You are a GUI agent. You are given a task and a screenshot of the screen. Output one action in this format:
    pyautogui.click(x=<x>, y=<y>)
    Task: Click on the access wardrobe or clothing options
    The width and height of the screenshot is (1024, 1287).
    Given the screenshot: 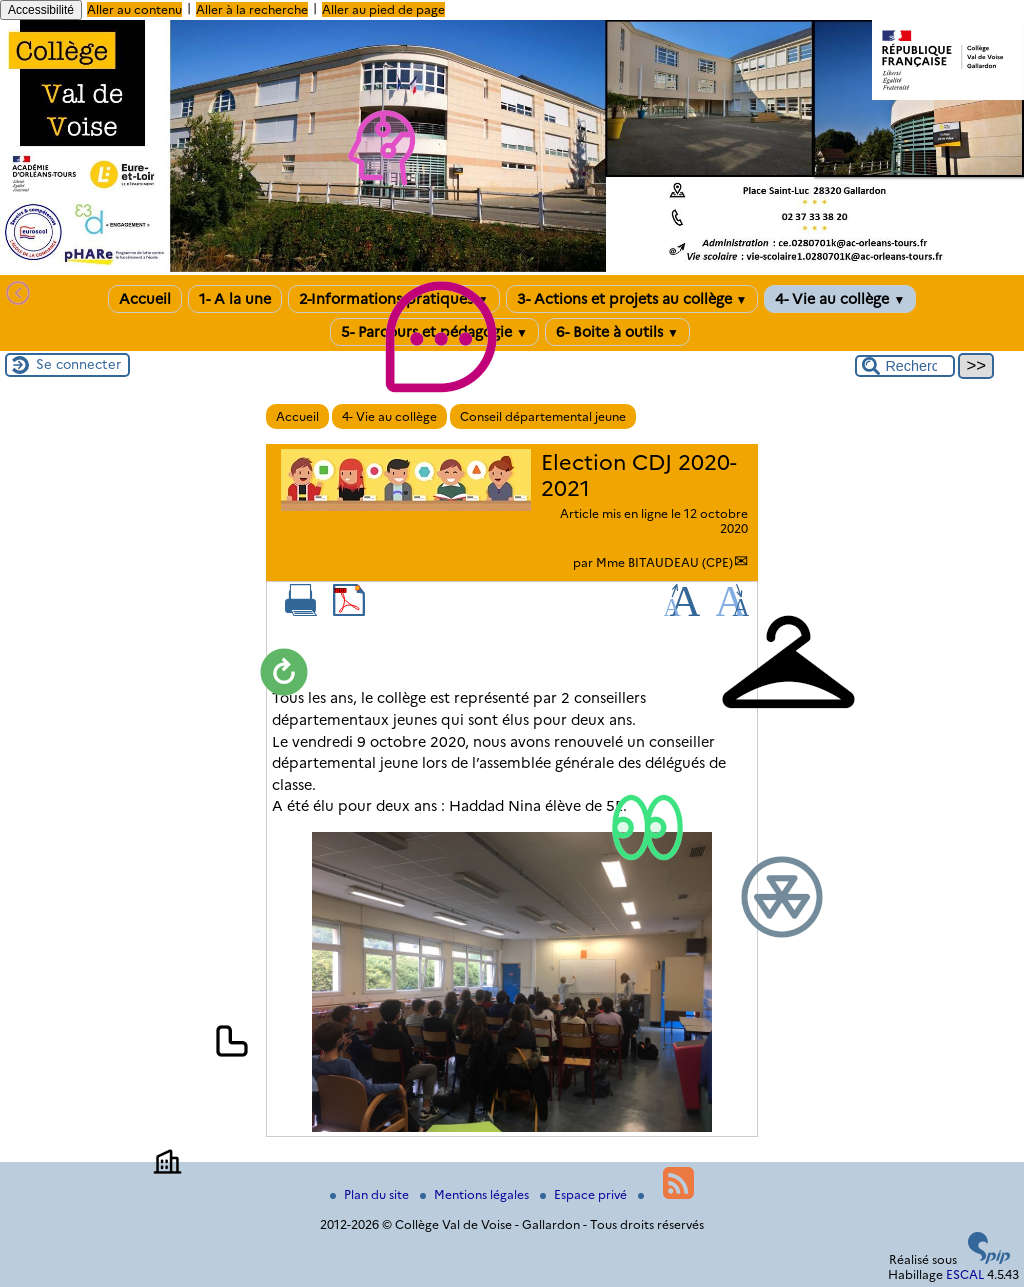 What is the action you would take?
    pyautogui.click(x=788, y=668)
    